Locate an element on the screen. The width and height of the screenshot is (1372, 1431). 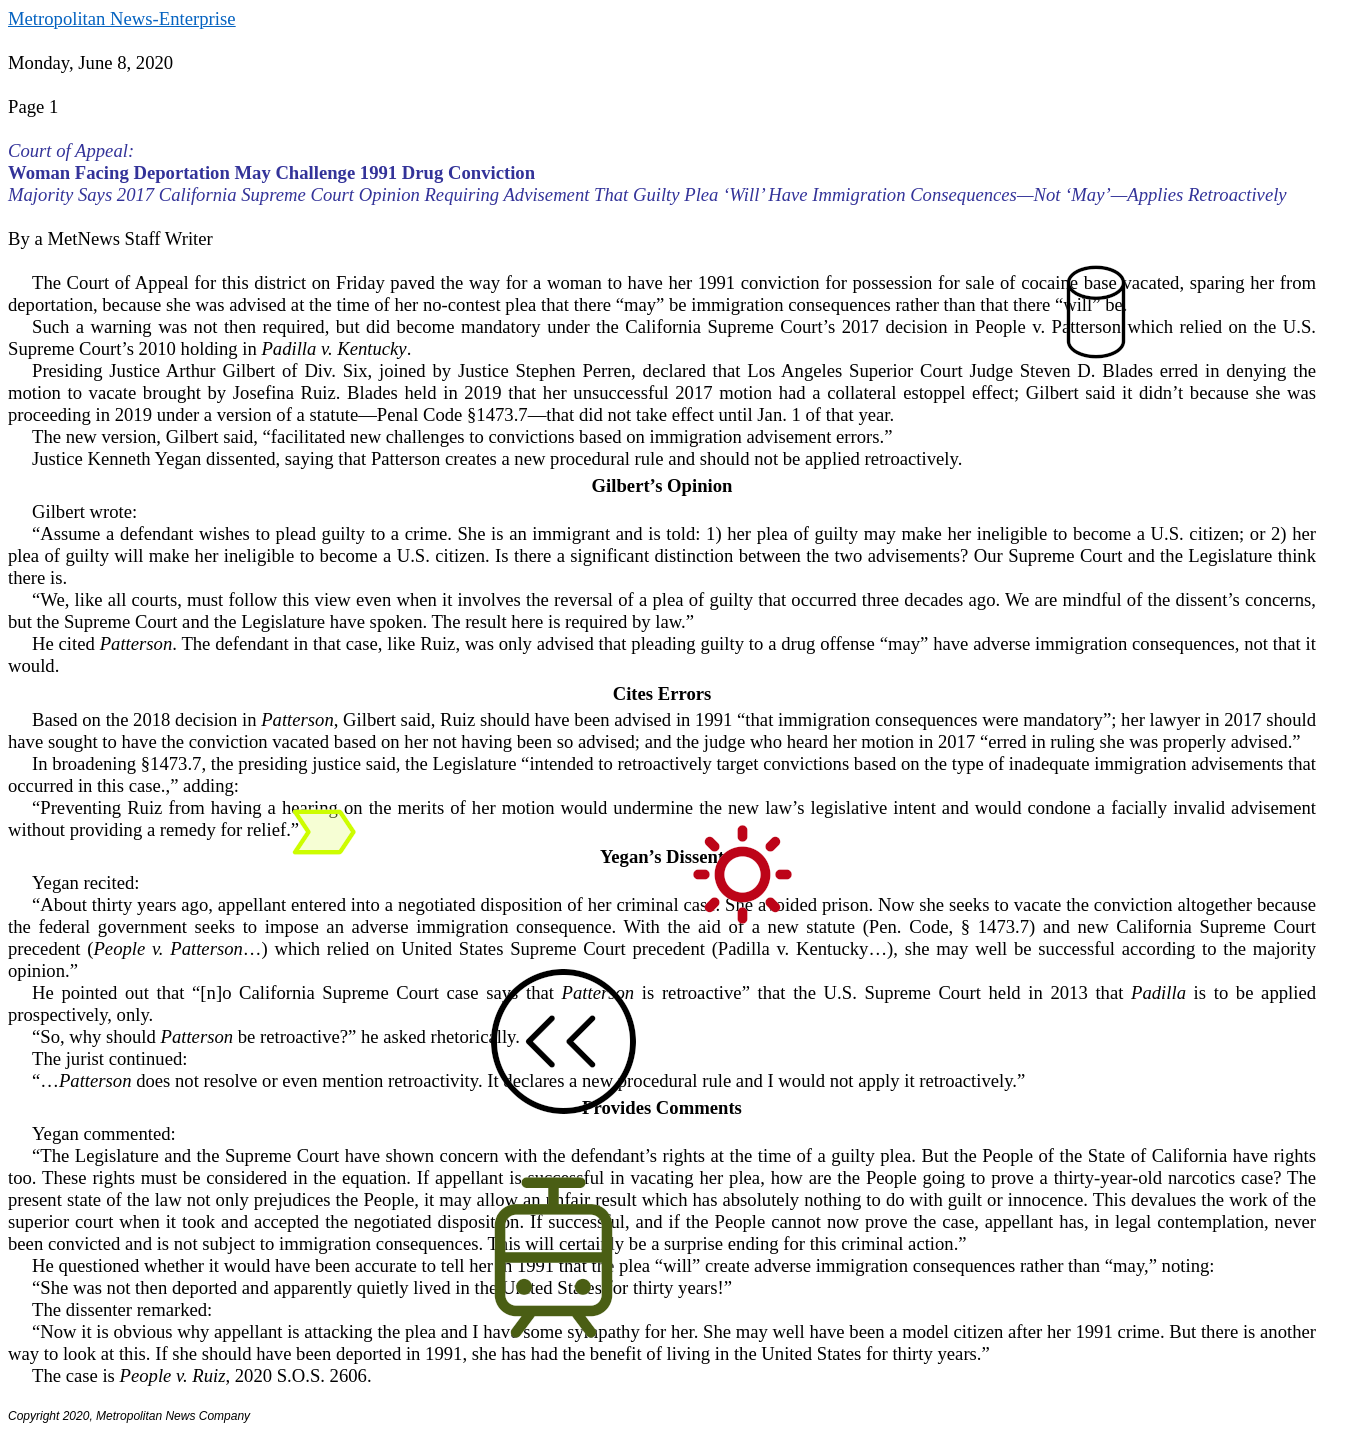
go back to the beginning is located at coordinates (563, 1041).